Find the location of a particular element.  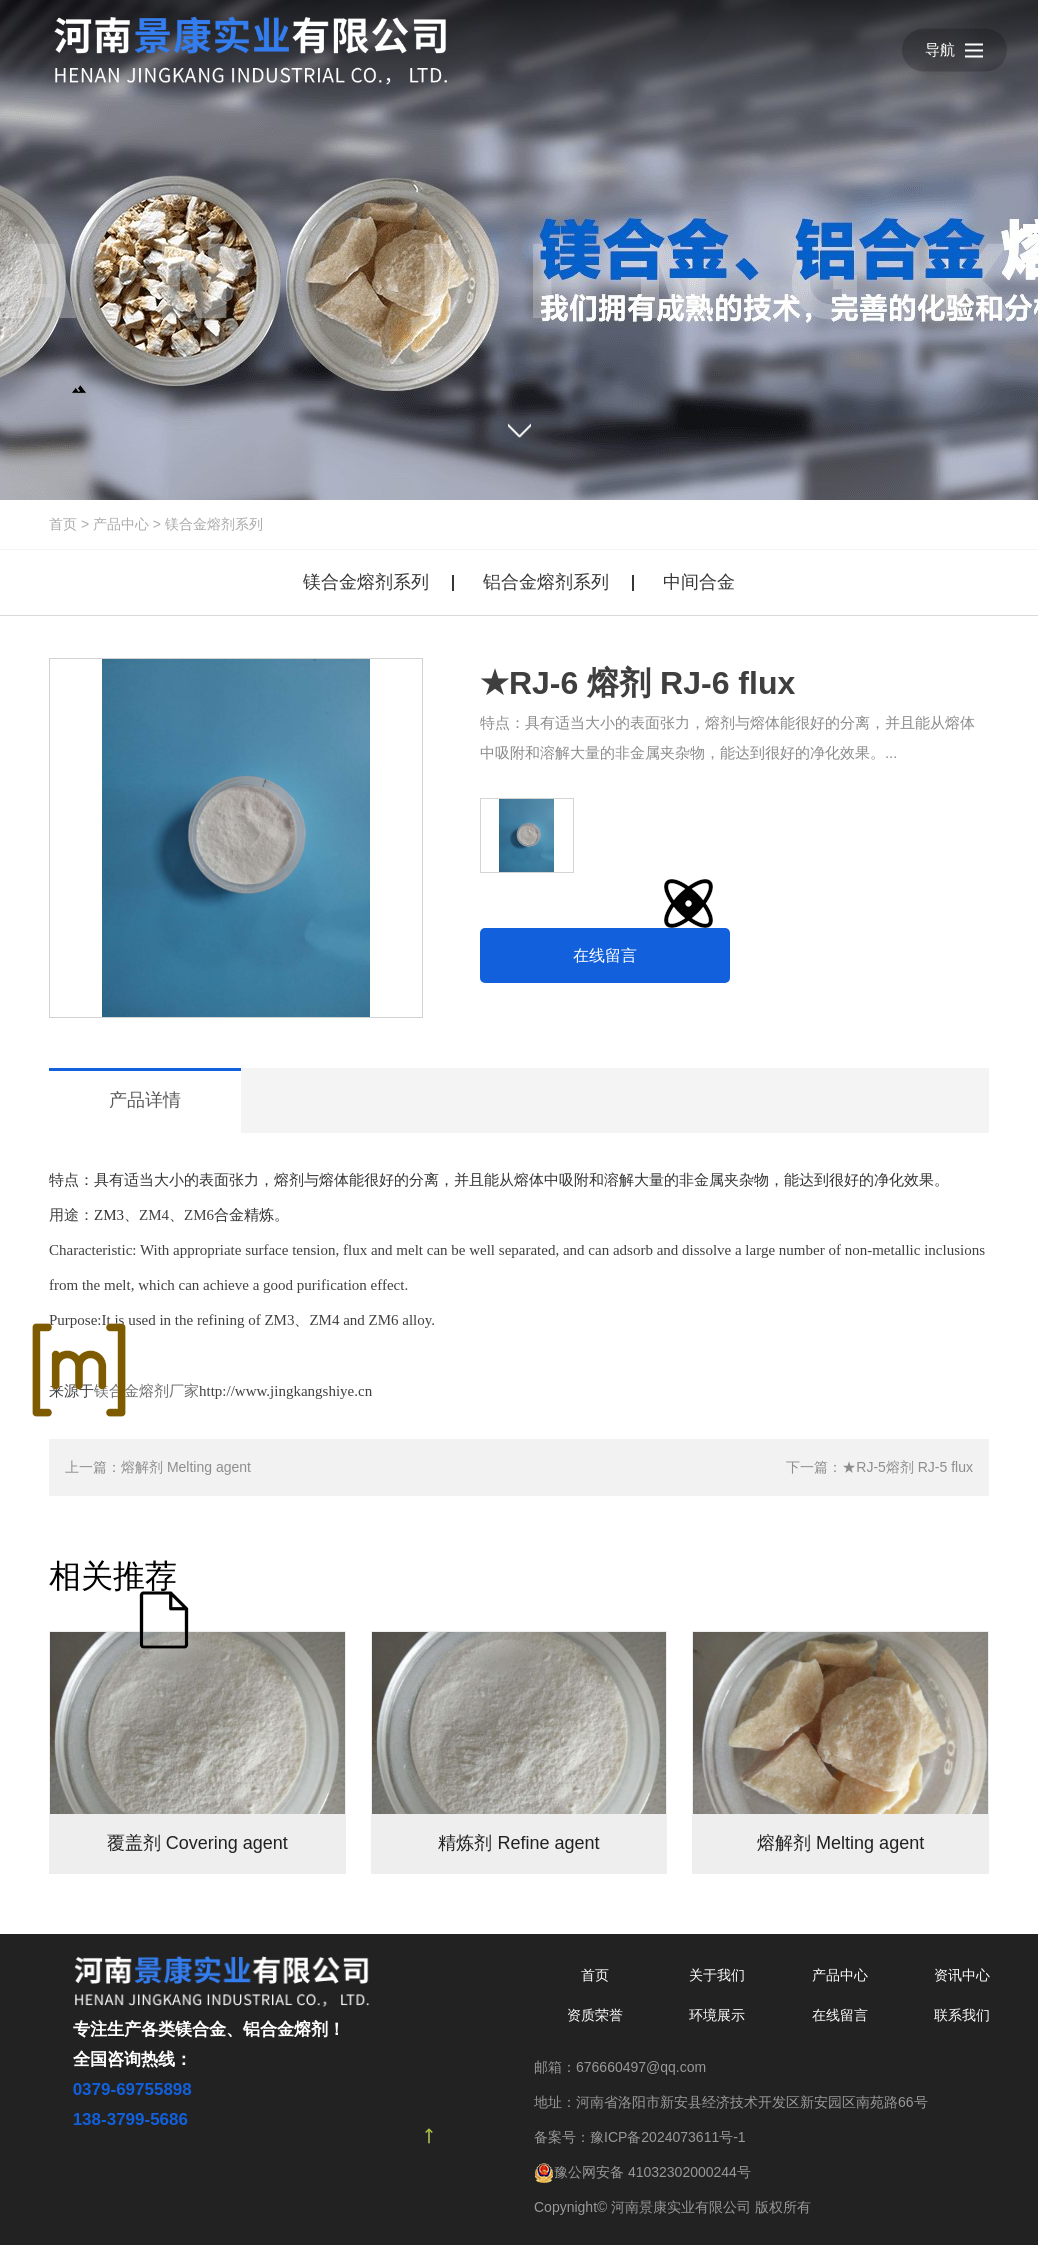

matrix decentralized messaging platform logo is located at coordinates (79, 1370).